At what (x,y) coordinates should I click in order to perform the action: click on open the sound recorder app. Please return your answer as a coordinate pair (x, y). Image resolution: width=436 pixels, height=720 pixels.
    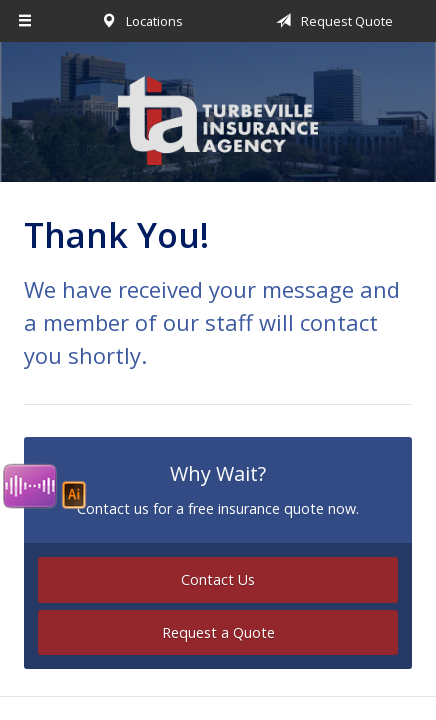
    Looking at the image, I should click on (30, 486).